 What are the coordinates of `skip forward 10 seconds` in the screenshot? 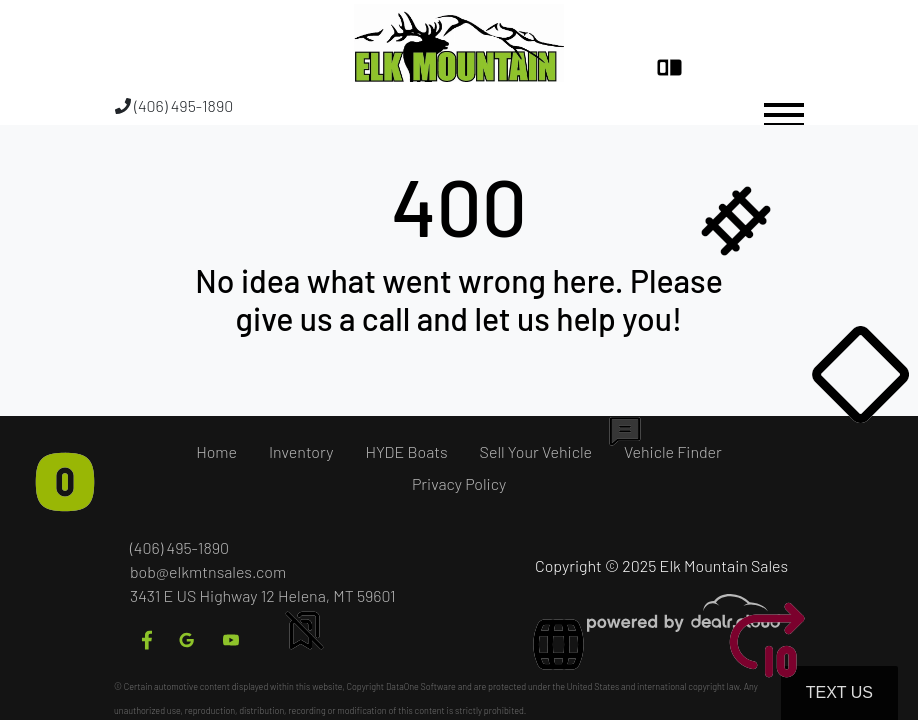 It's located at (769, 642).